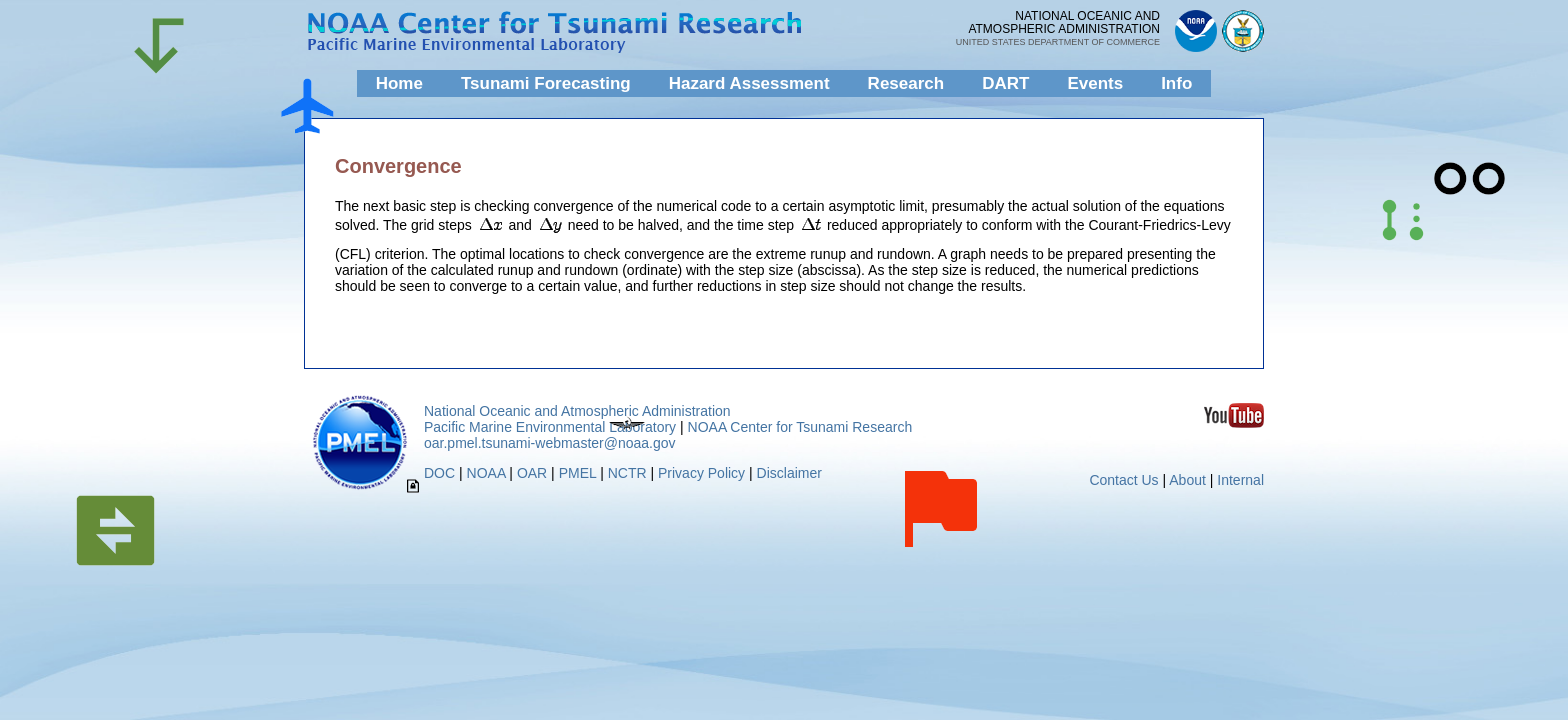 The image size is (1568, 720). What do you see at coordinates (115, 530) in the screenshot?
I see `exchange or swap currency` at bounding box center [115, 530].